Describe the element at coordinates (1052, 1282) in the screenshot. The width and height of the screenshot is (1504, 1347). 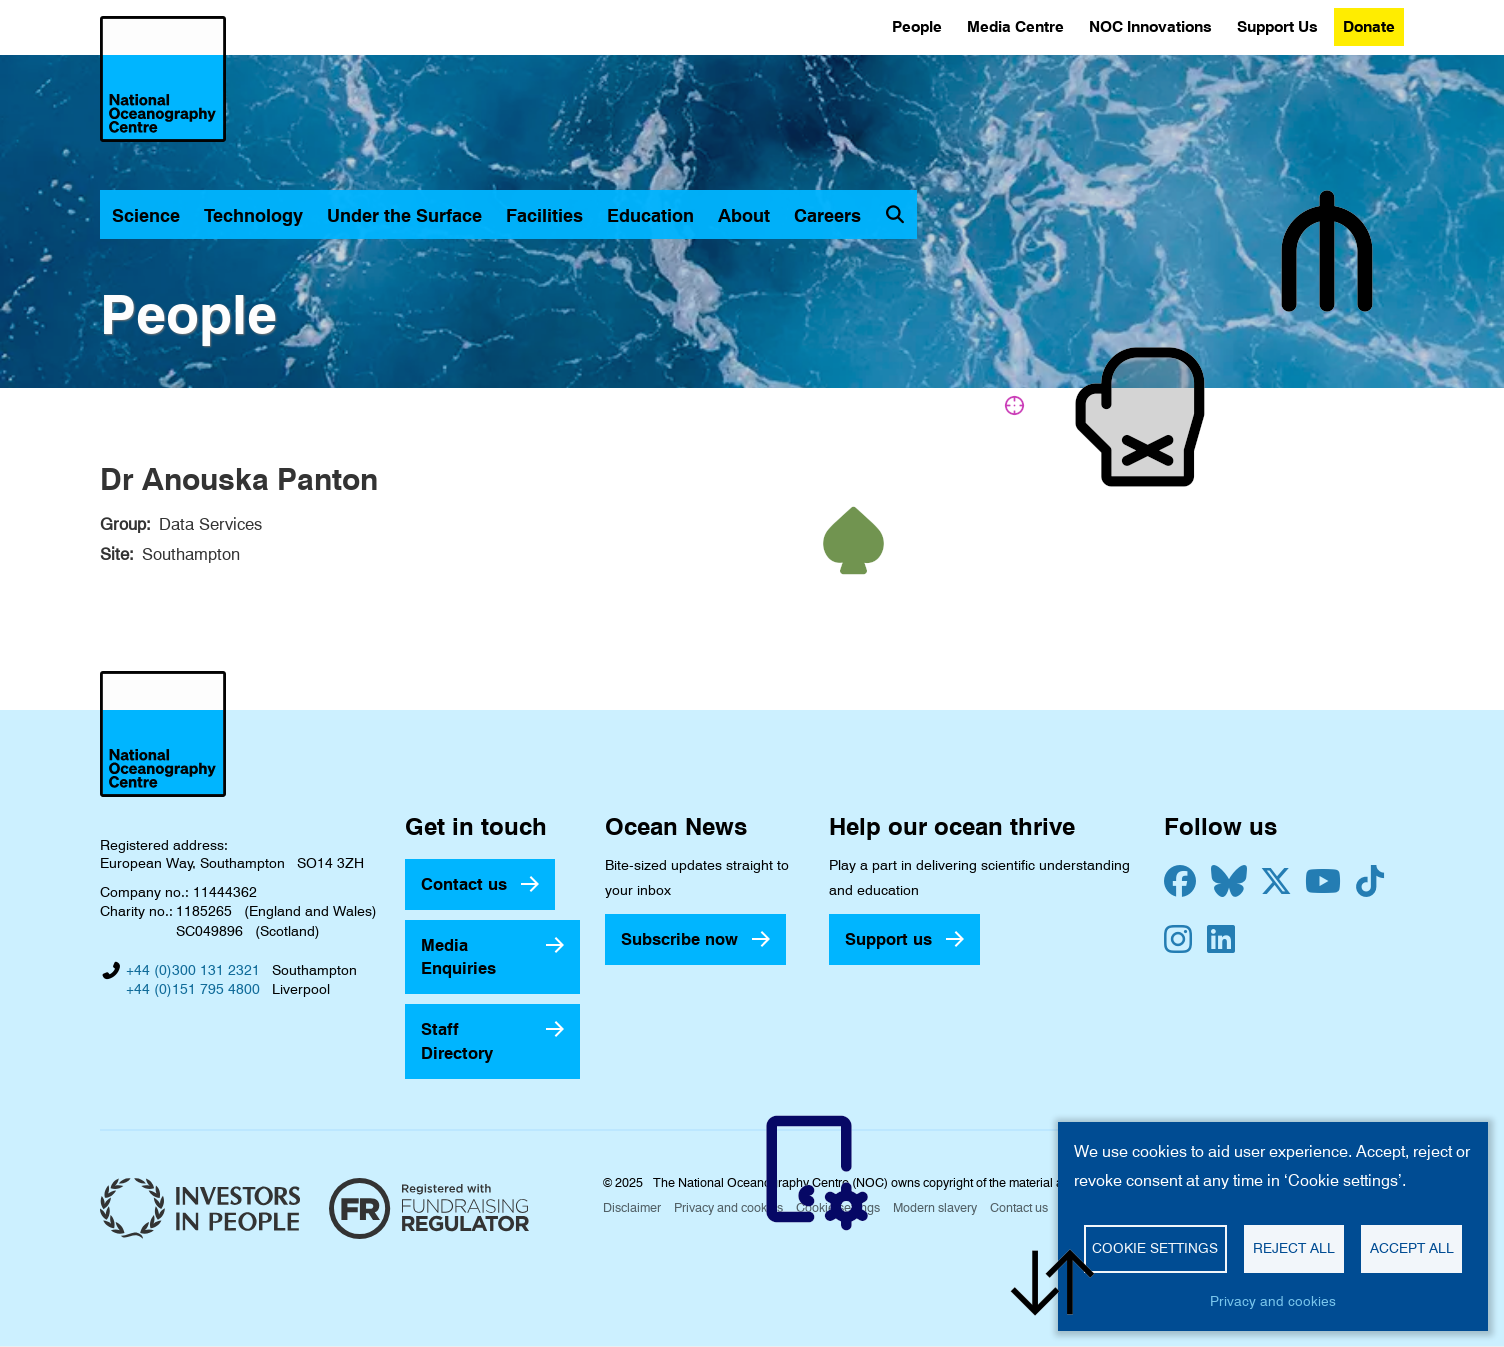
I see `swap or reorder items vertically` at that location.